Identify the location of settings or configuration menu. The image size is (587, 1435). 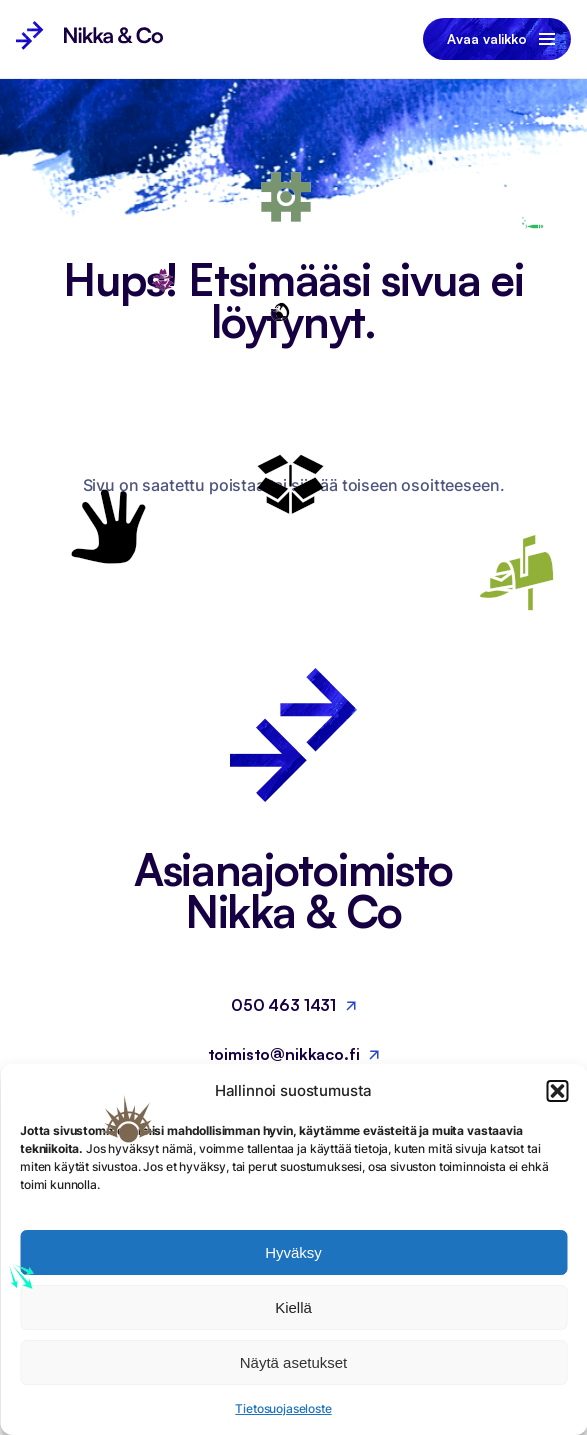
(286, 197).